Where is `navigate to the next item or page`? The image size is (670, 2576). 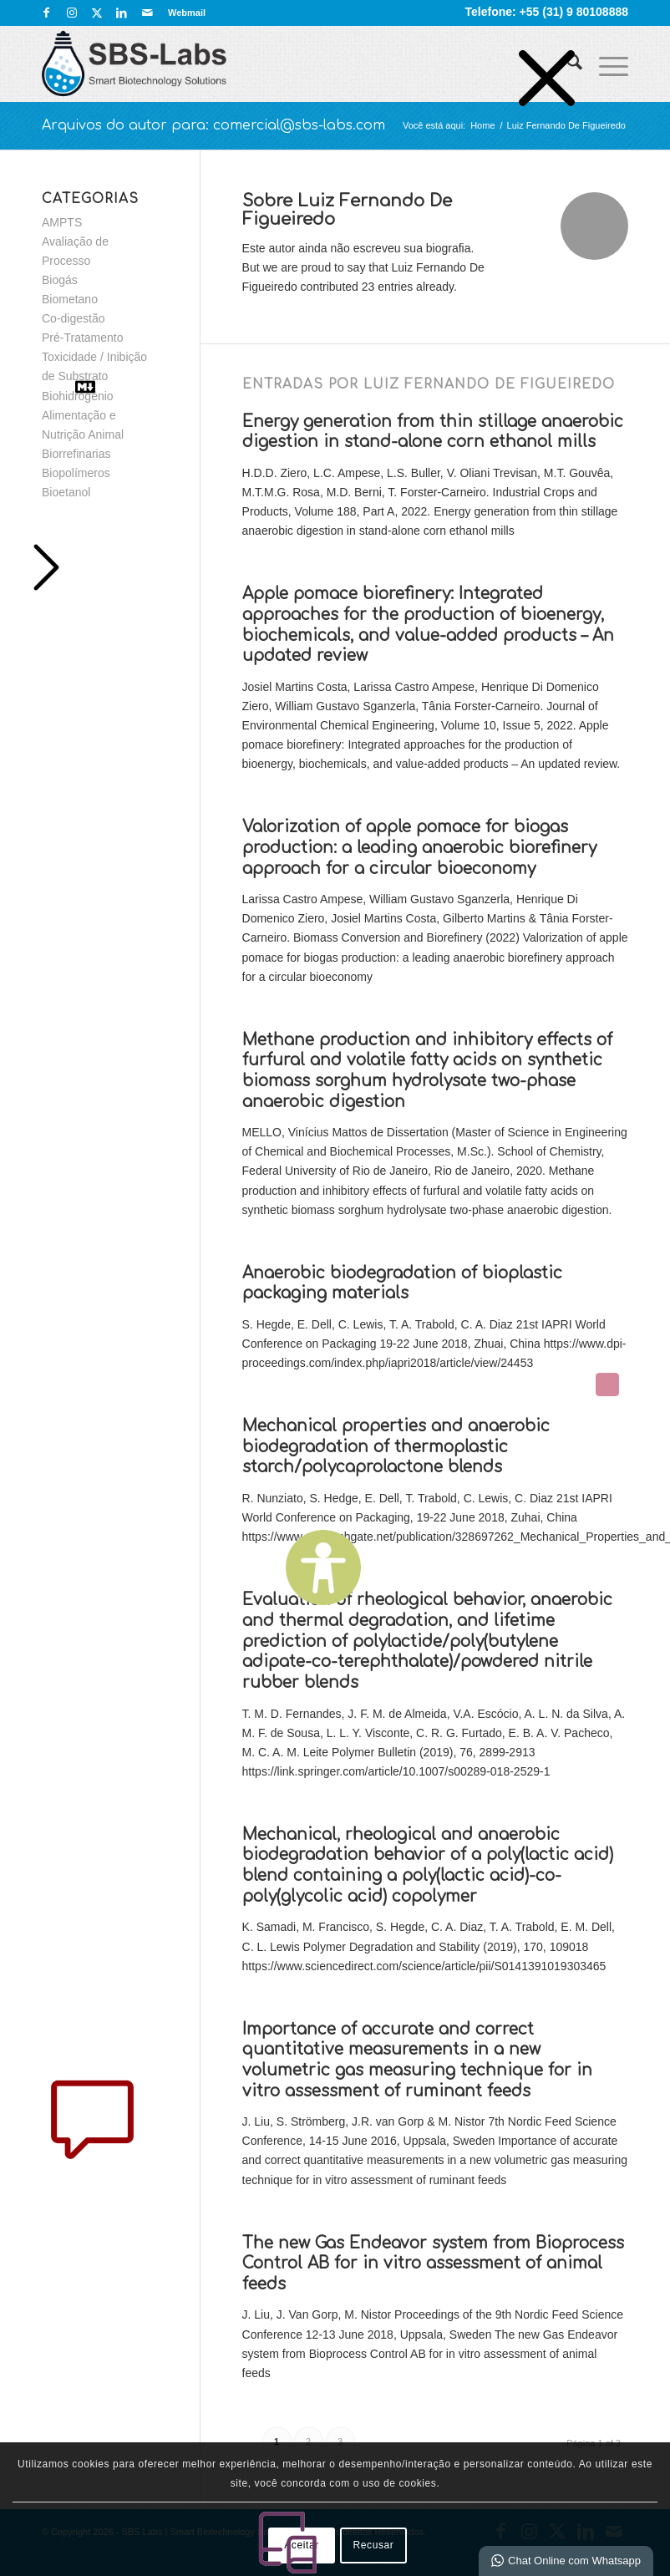
navigate to the next item or page is located at coordinates (44, 567).